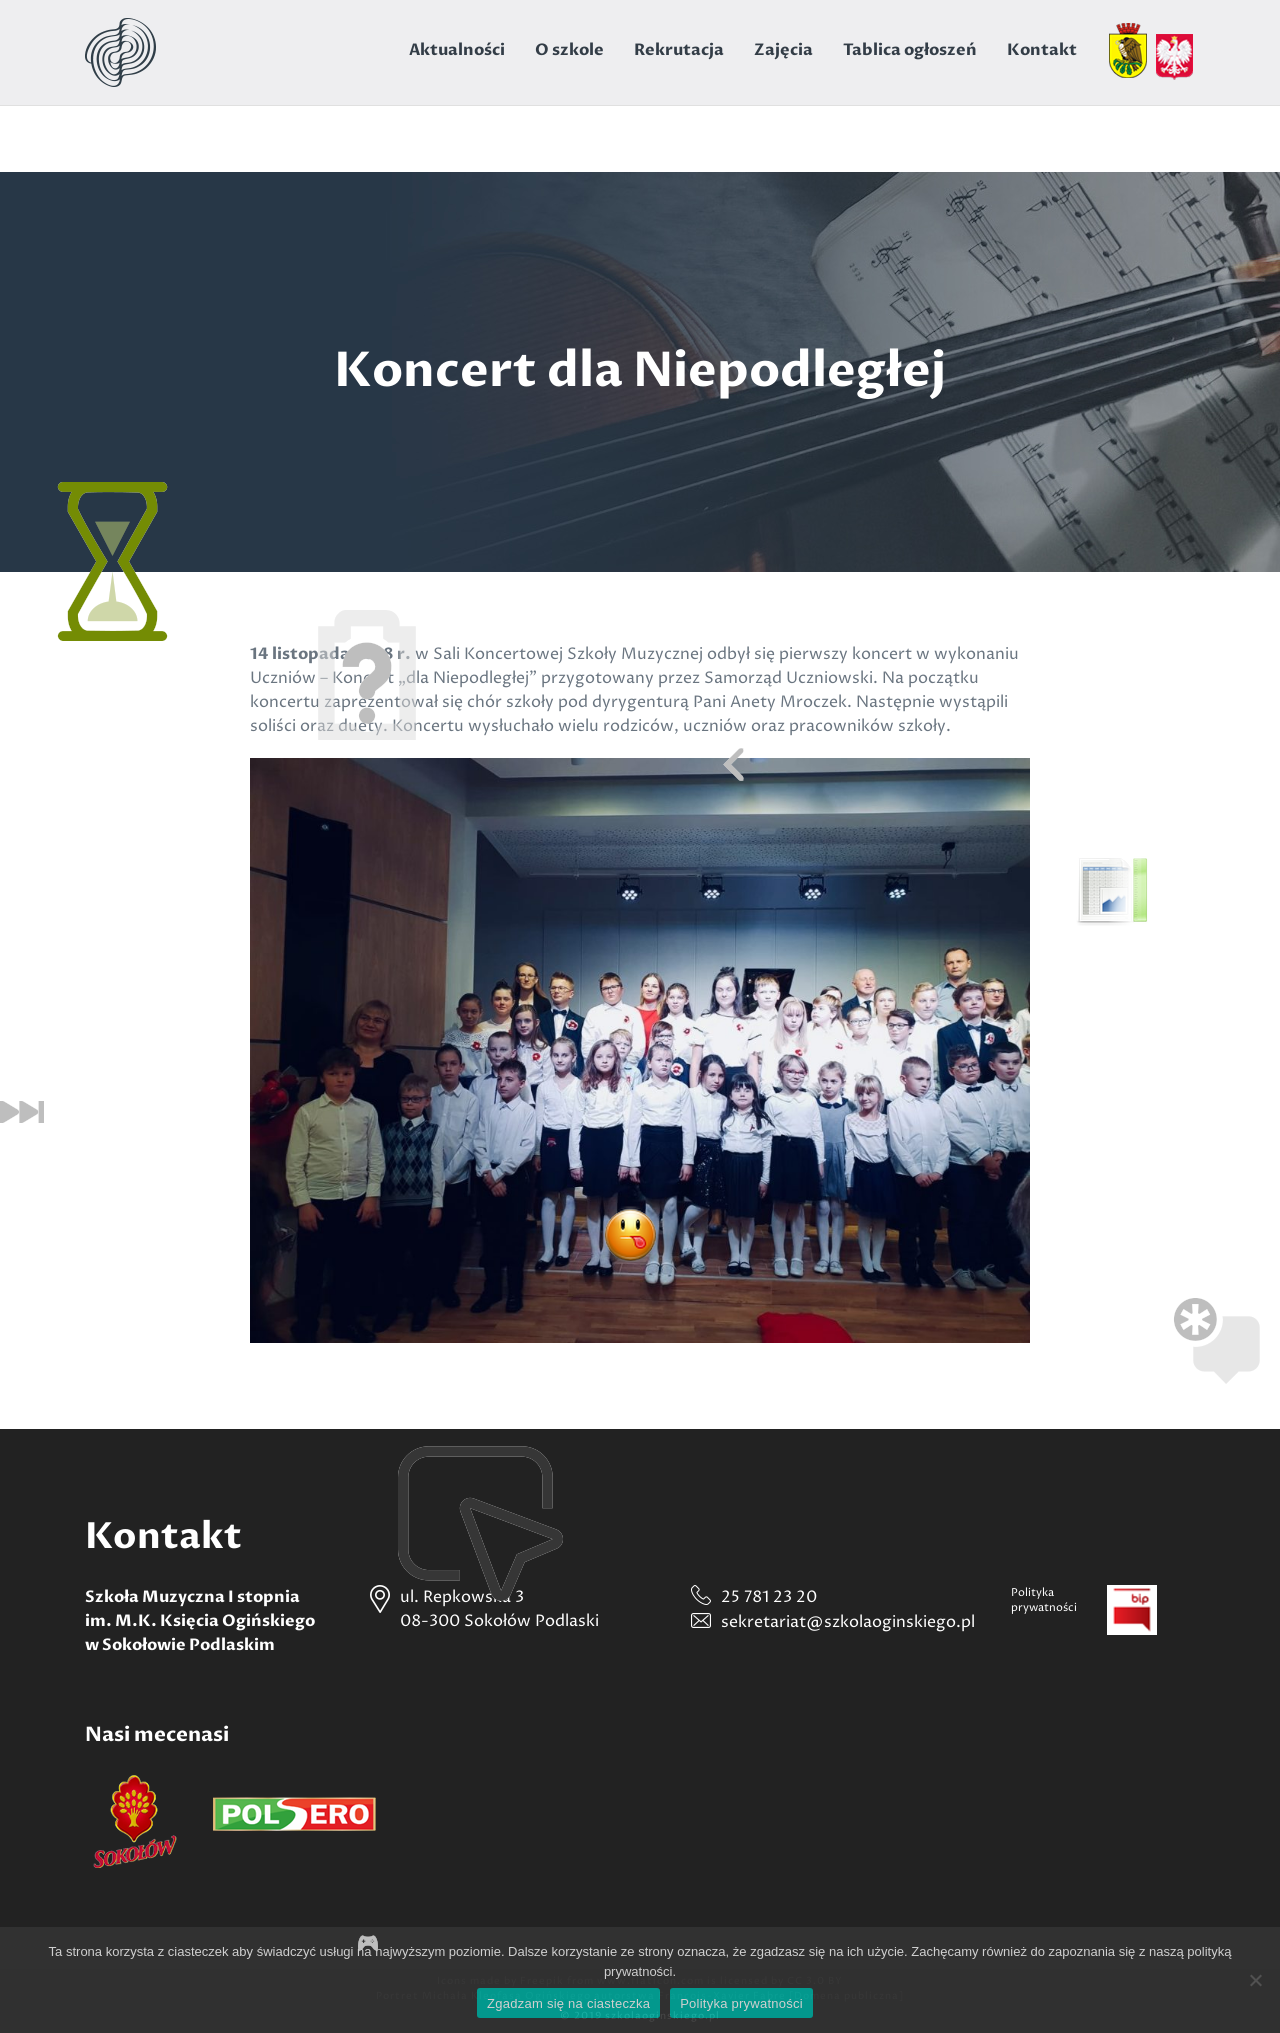  I want to click on access screen time settings, so click(117, 561).